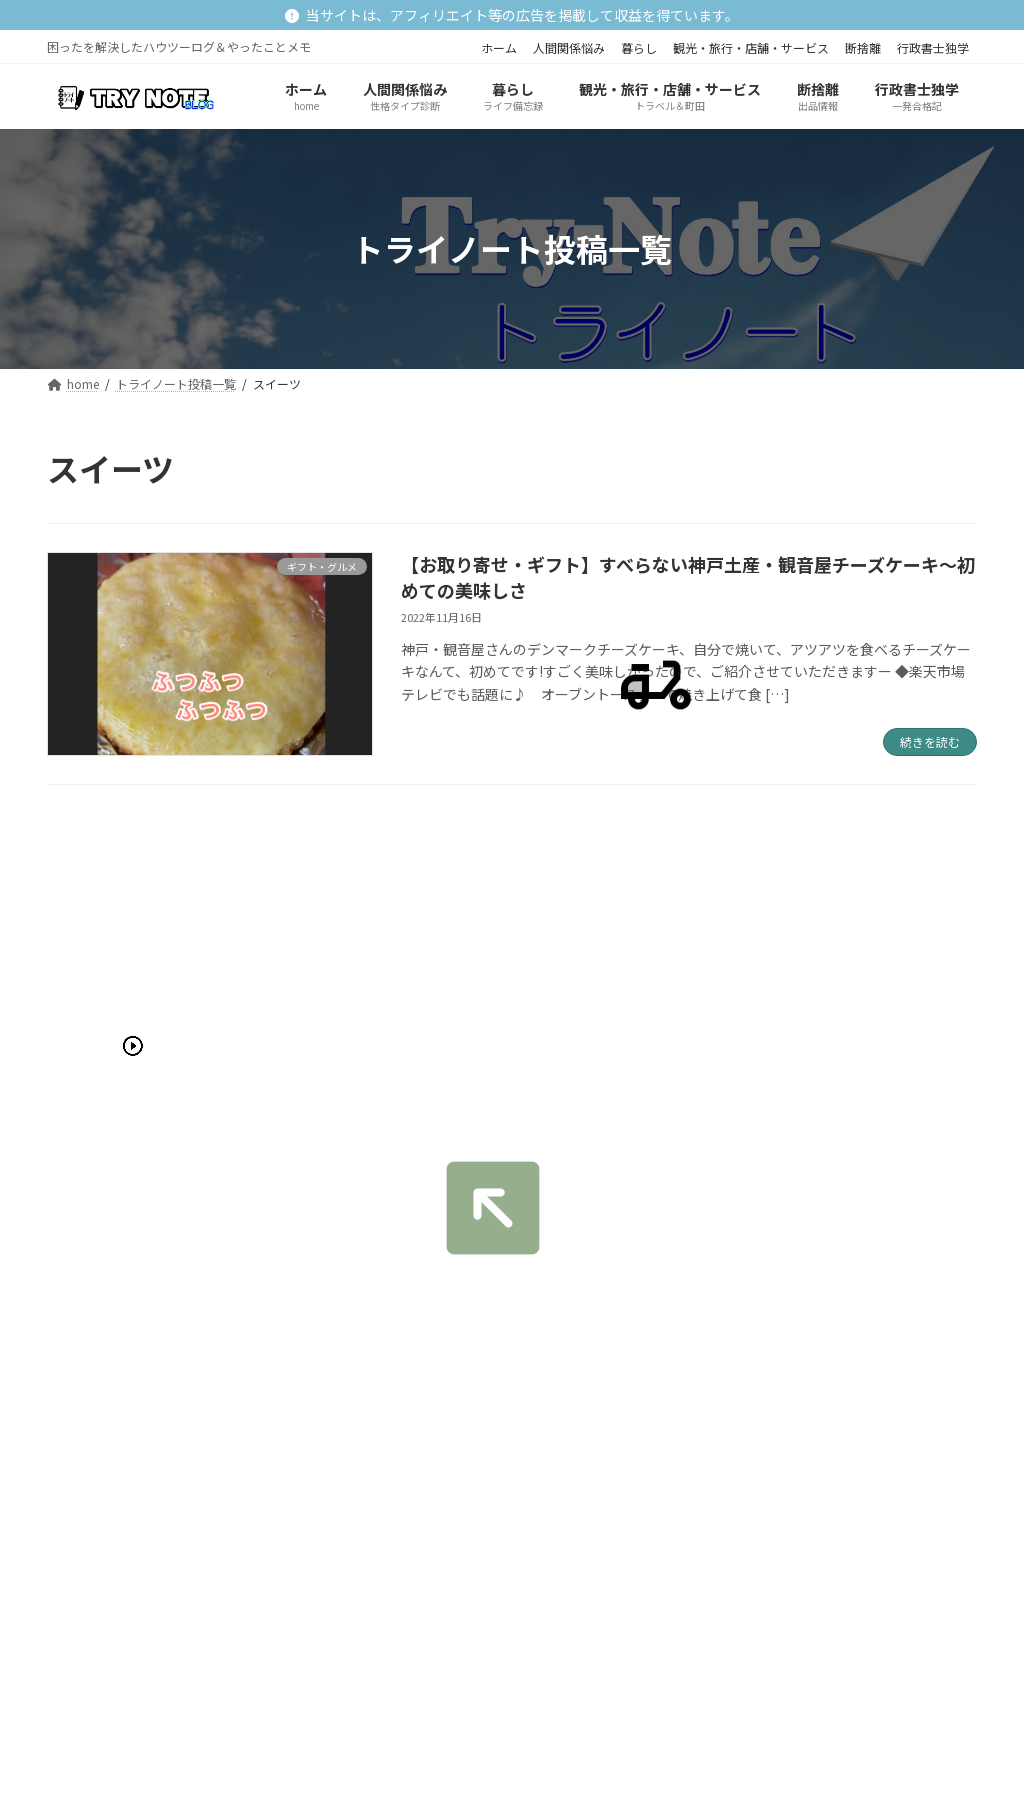  I want to click on navigate to the top-left or return to origin, so click(493, 1208).